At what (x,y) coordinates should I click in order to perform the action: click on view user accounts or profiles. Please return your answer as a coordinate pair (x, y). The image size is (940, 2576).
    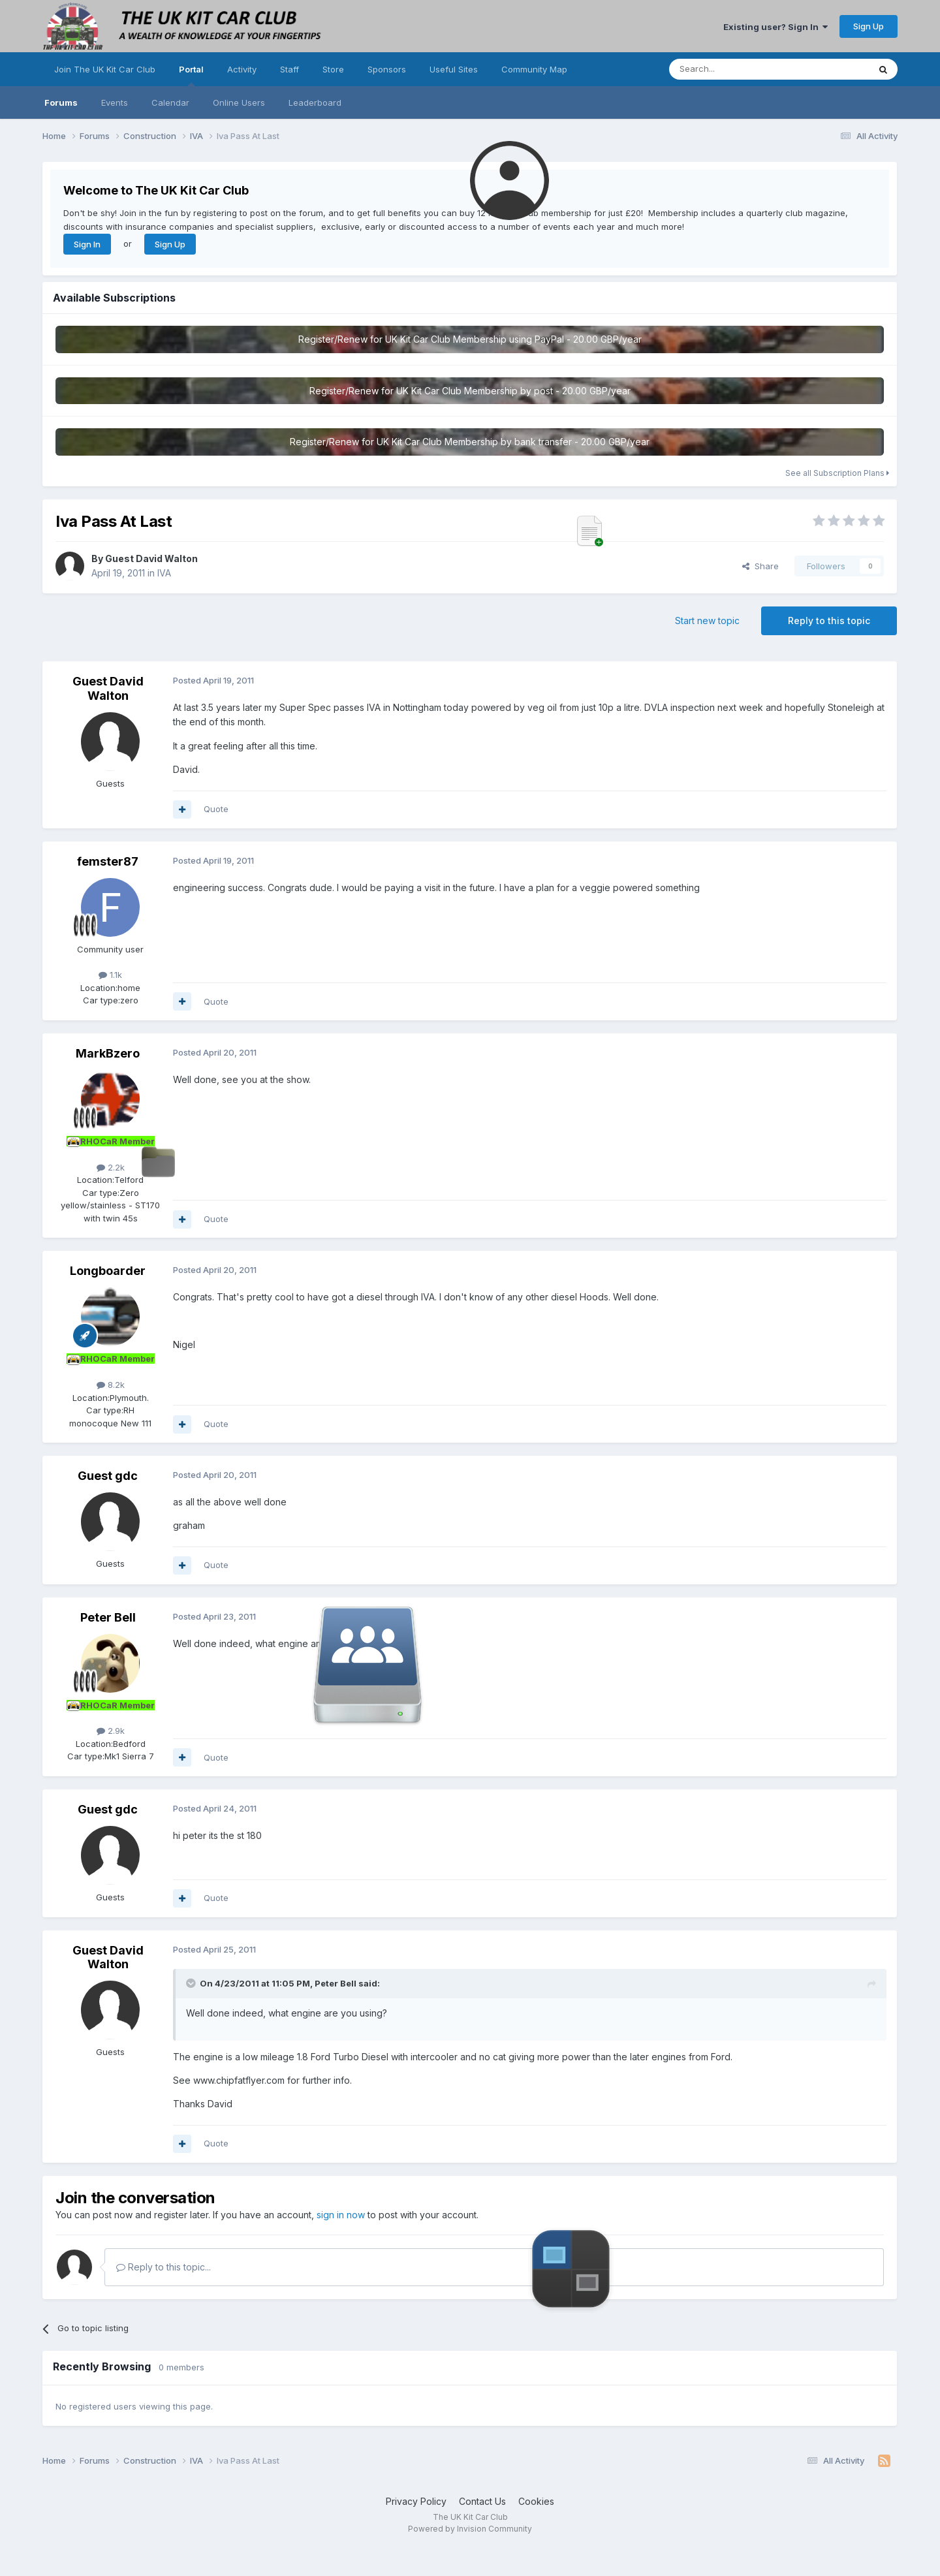
    Looking at the image, I should click on (509, 180).